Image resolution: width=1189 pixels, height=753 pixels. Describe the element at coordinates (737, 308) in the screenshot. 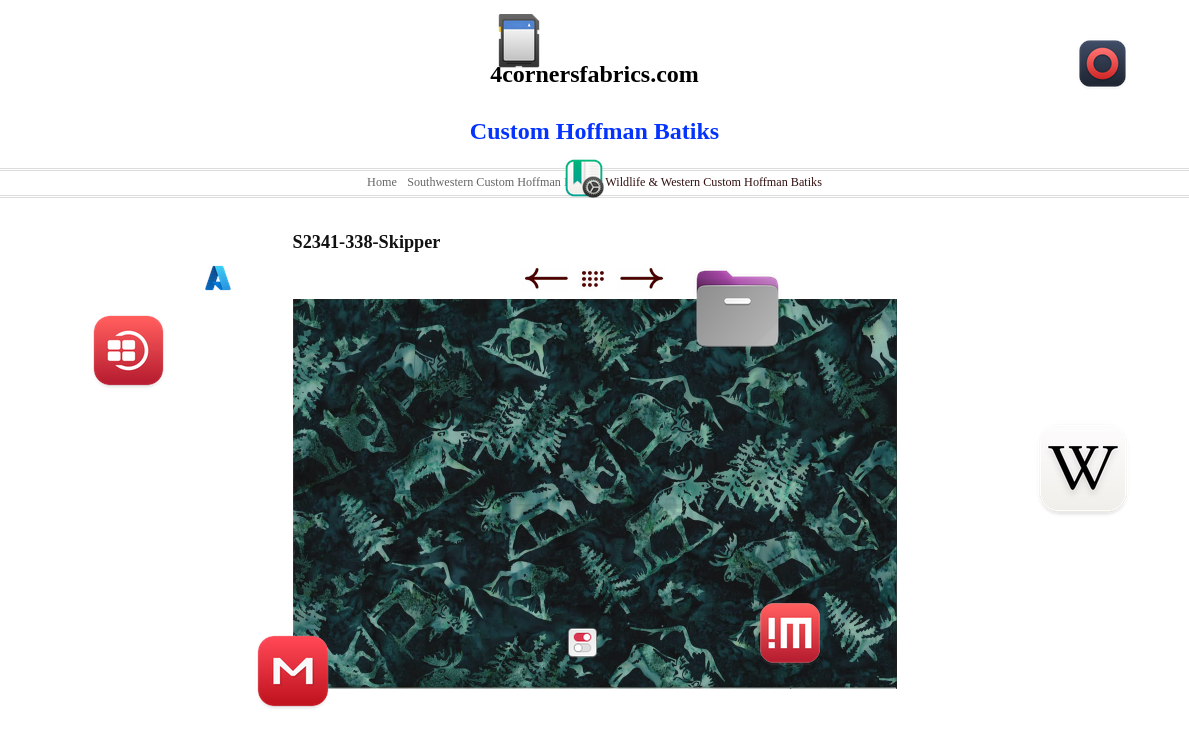

I see `open the file manager application` at that location.